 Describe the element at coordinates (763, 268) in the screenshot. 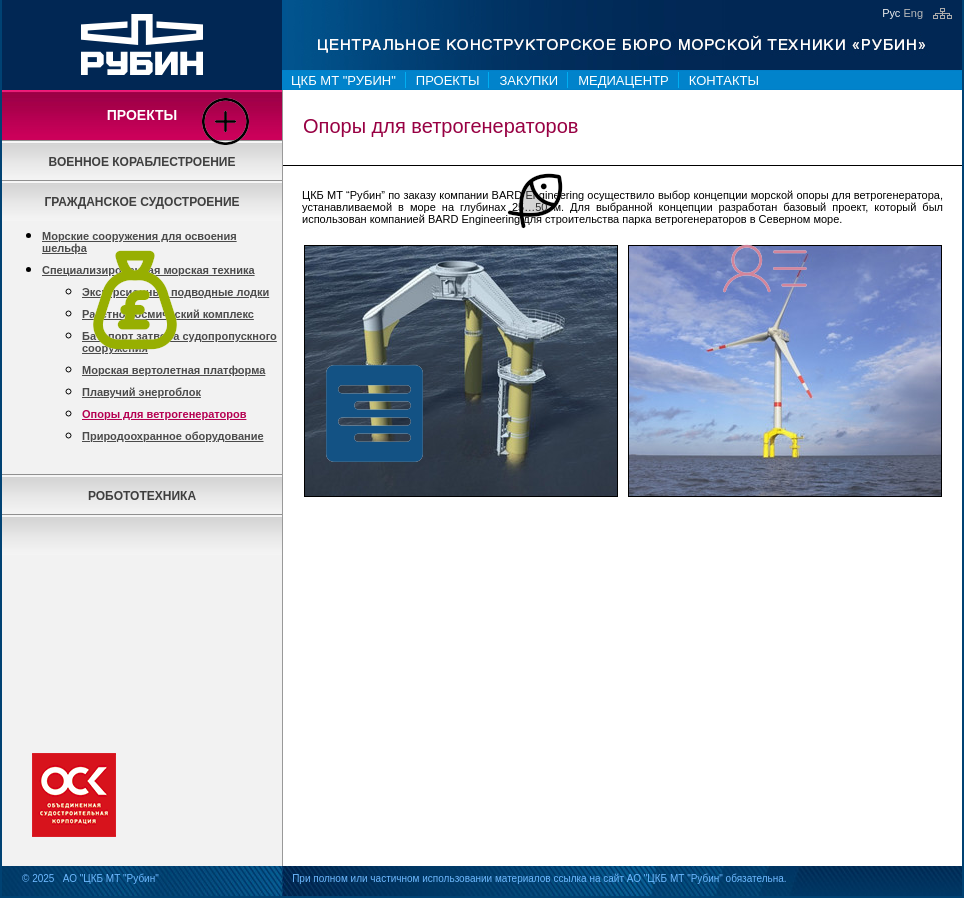

I see `view user list or directory` at that location.